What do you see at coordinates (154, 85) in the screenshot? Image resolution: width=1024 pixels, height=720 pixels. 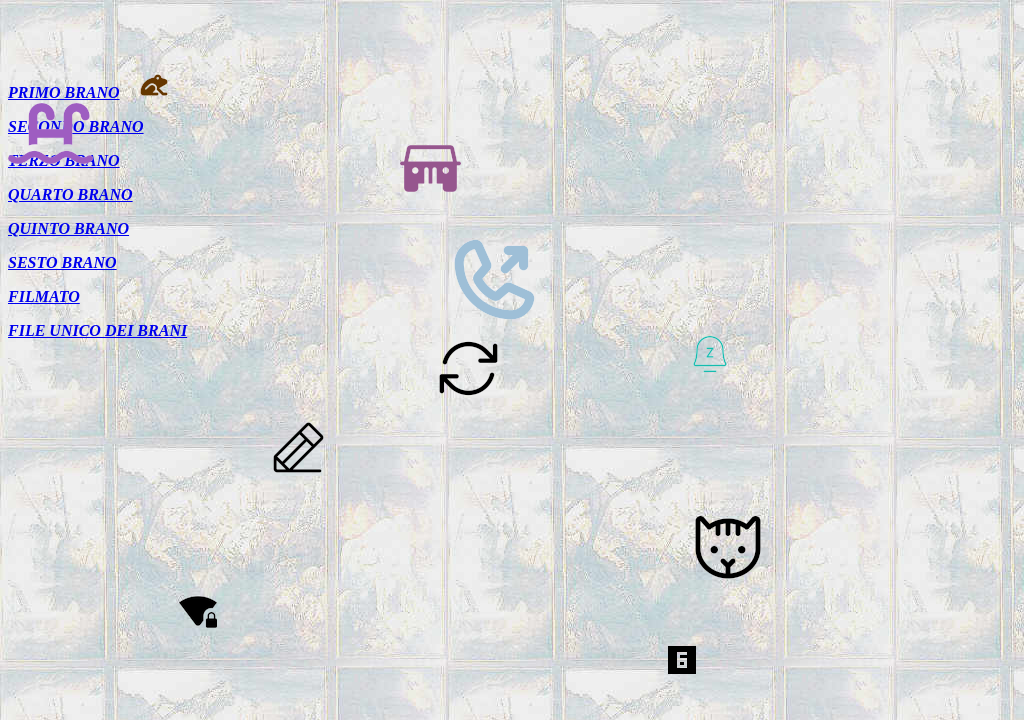 I see `decorative frog icon or mascot` at bounding box center [154, 85].